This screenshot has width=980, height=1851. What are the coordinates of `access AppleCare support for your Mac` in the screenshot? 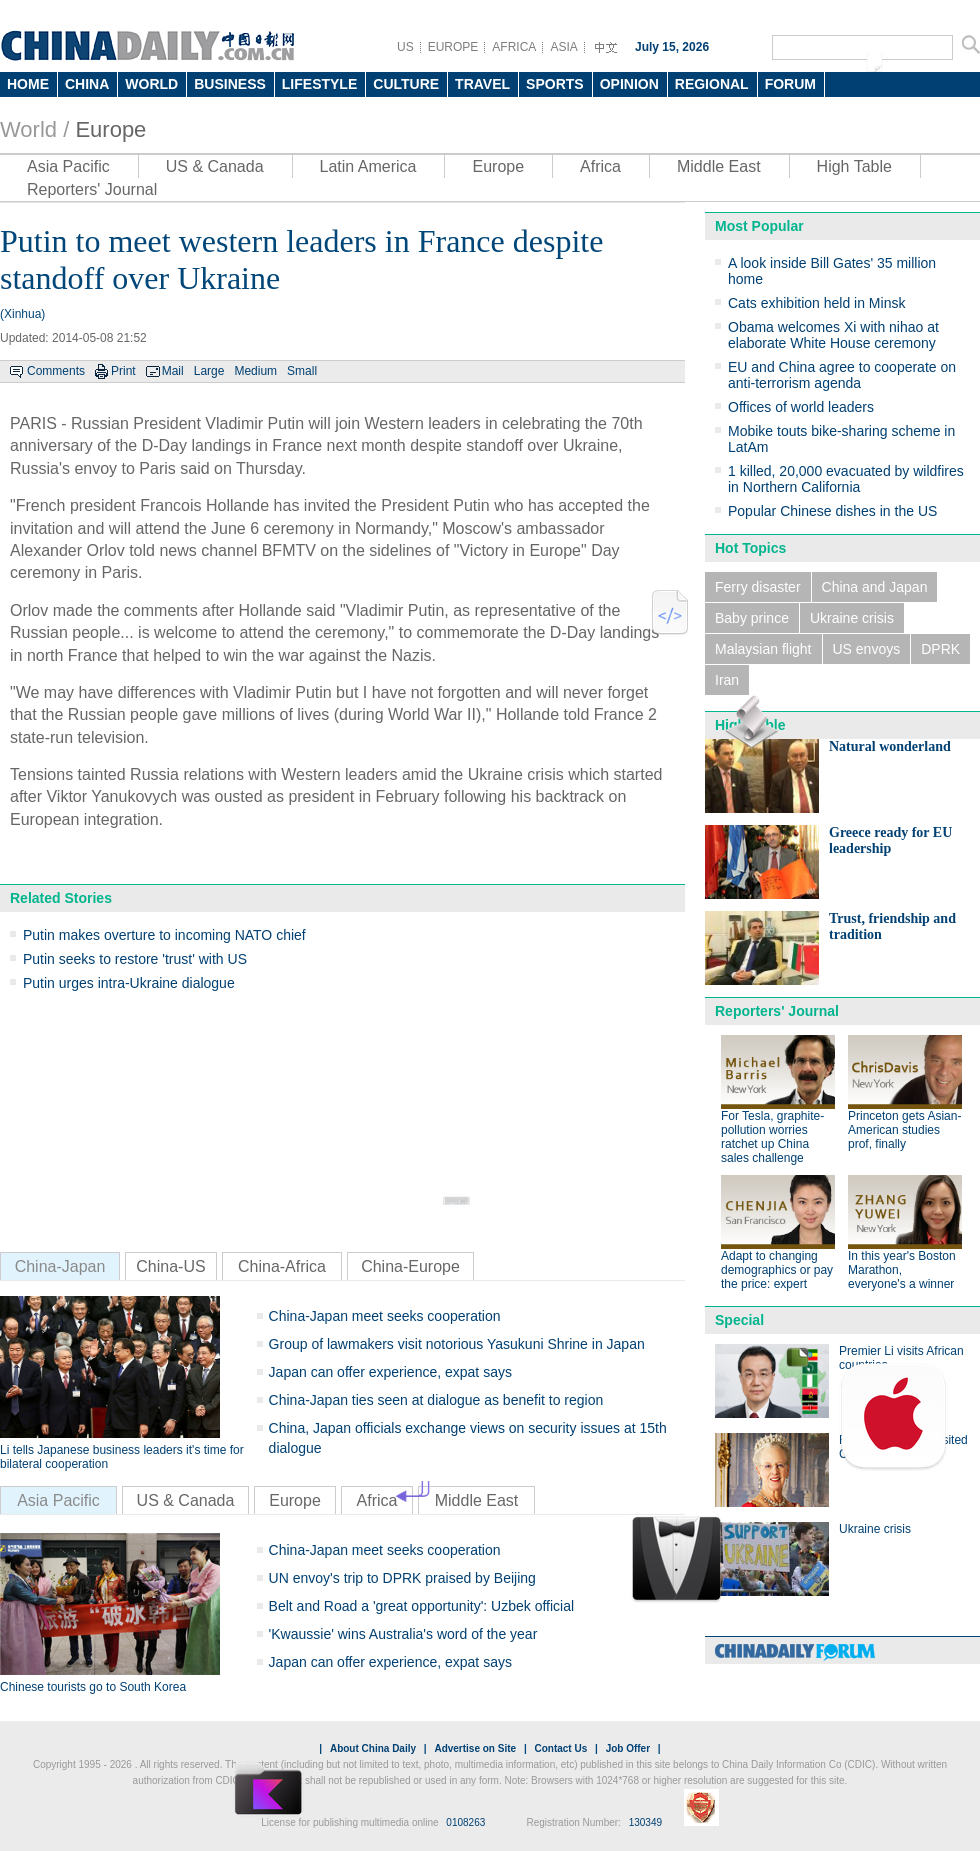 It's located at (893, 1415).